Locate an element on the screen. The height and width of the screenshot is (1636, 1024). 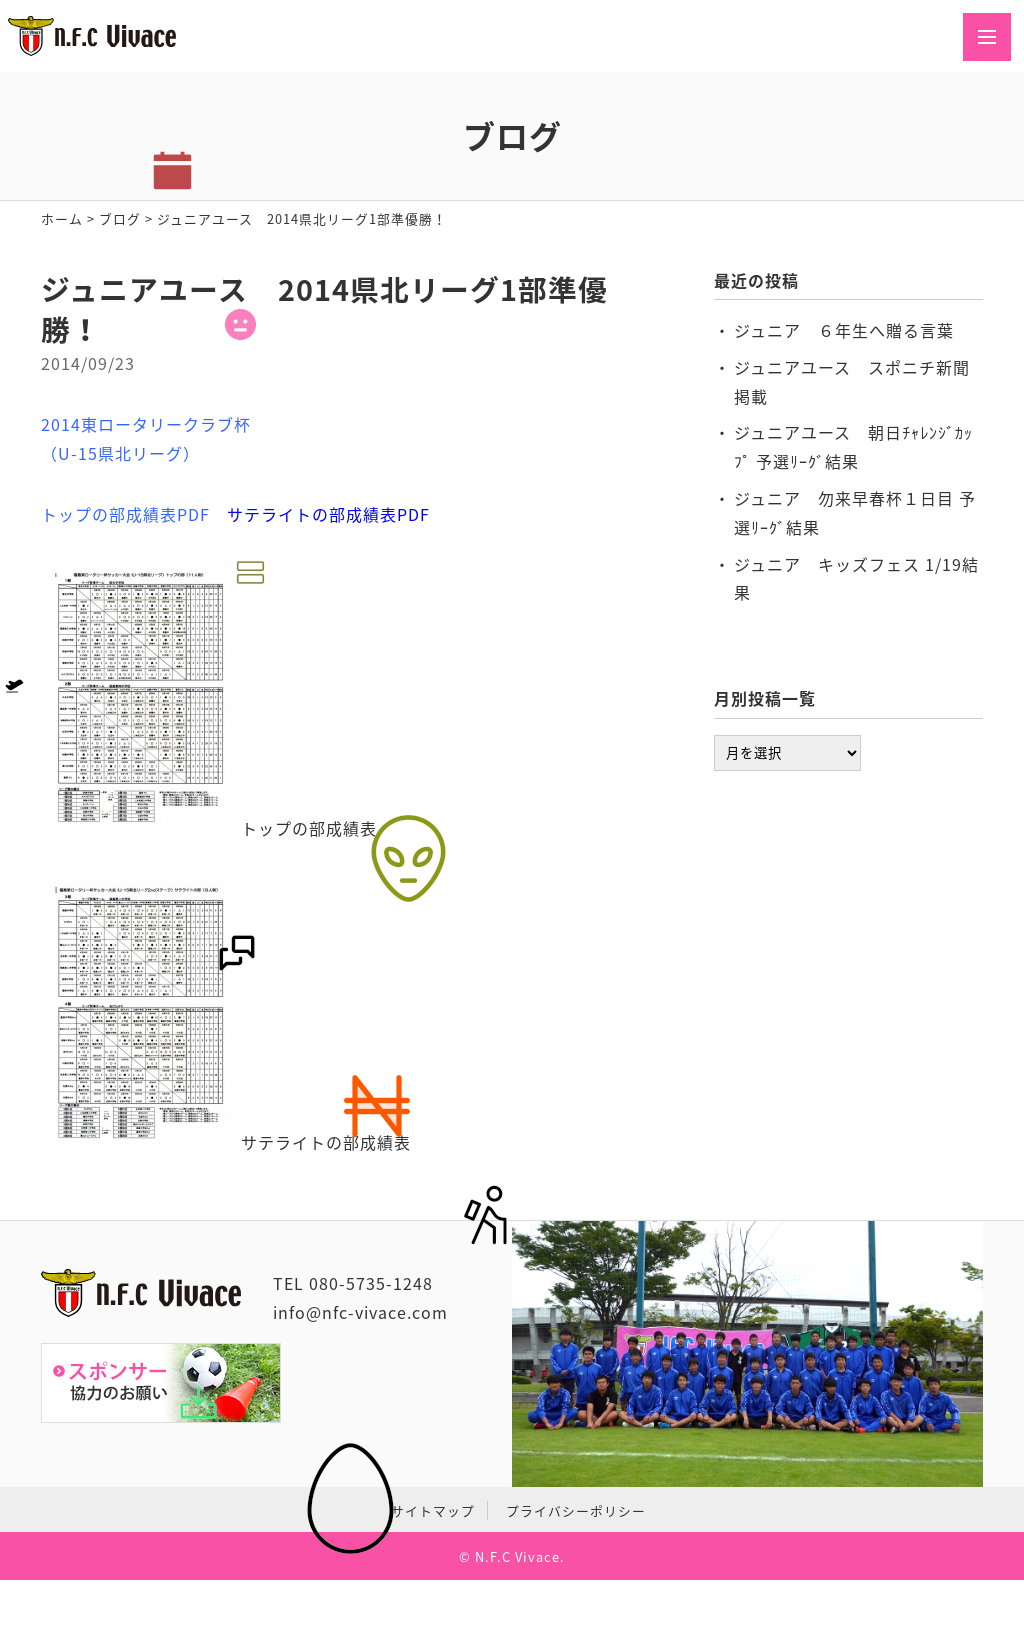
view calendar with no events is located at coordinates (172, 170).